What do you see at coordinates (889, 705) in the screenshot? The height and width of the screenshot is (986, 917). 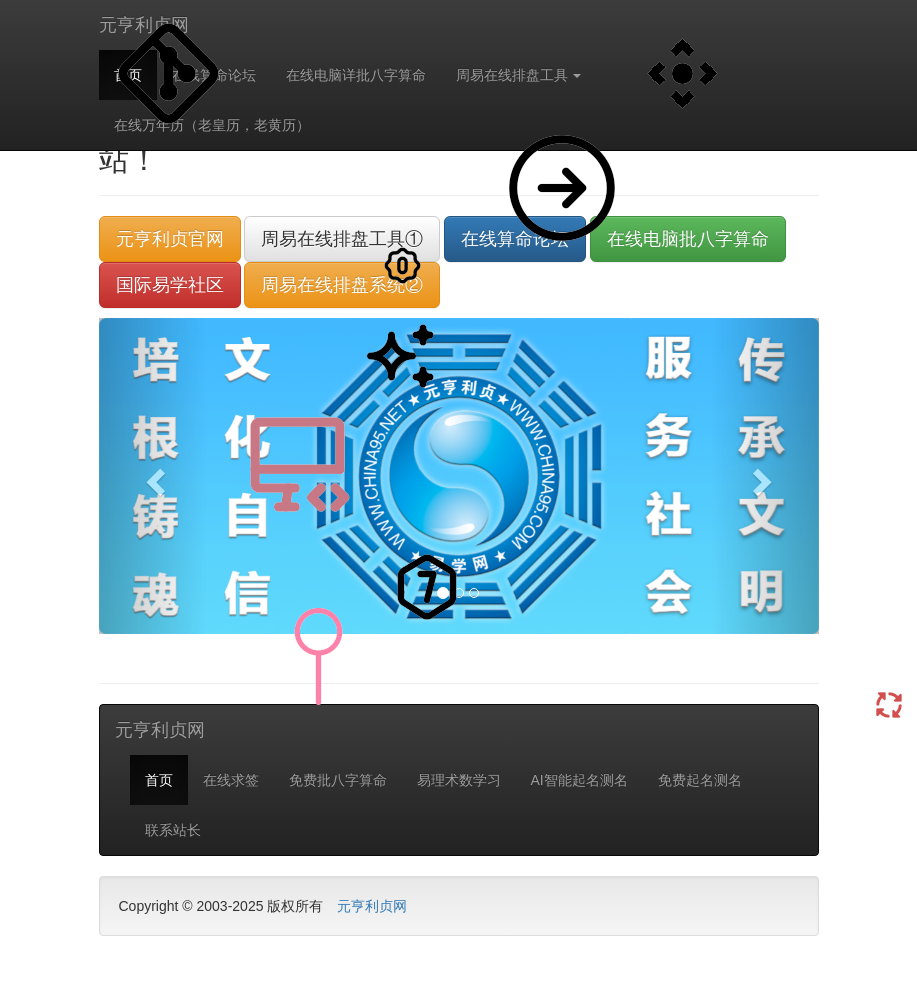 I see `refresh or reload content` at bounding box center [889, 705].